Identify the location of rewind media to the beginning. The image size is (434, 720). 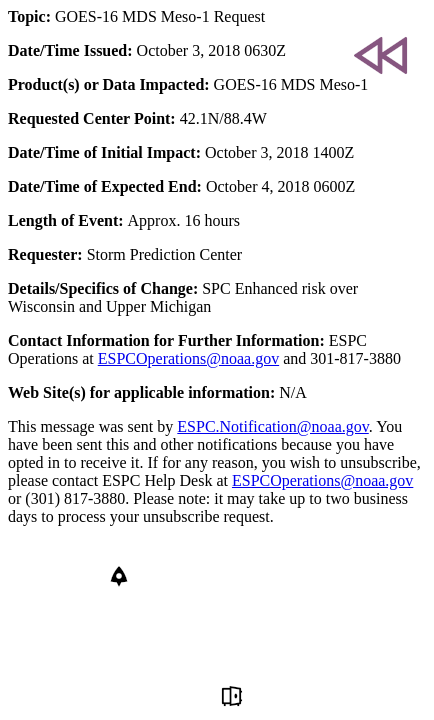
(382, 55).